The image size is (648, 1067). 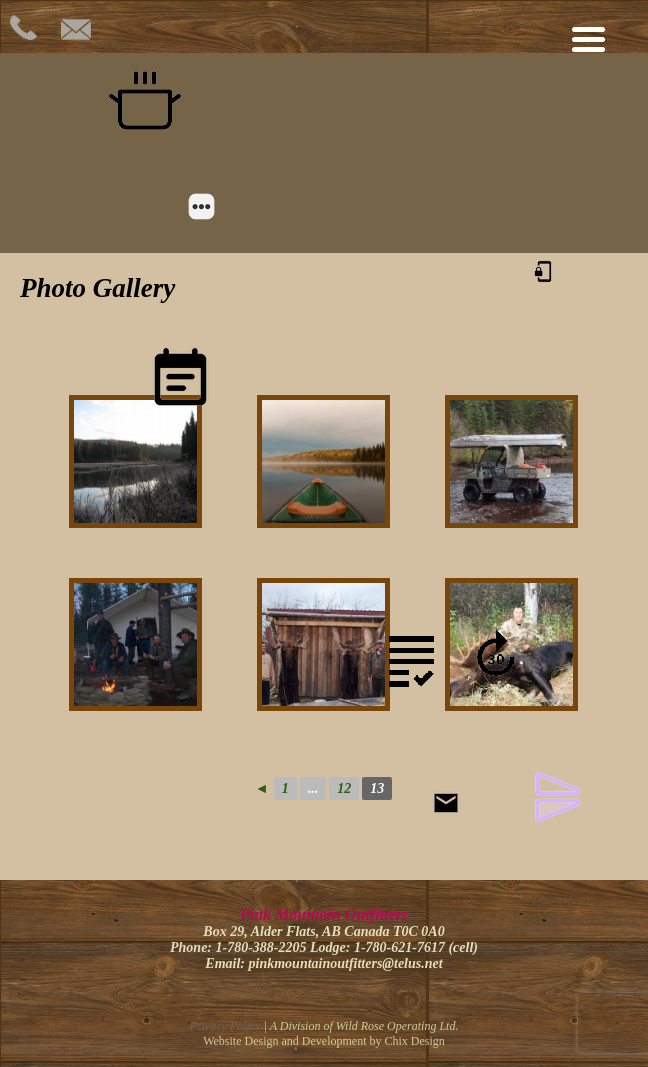 I want to click on view event details or notes, so click(x=180, y=379).